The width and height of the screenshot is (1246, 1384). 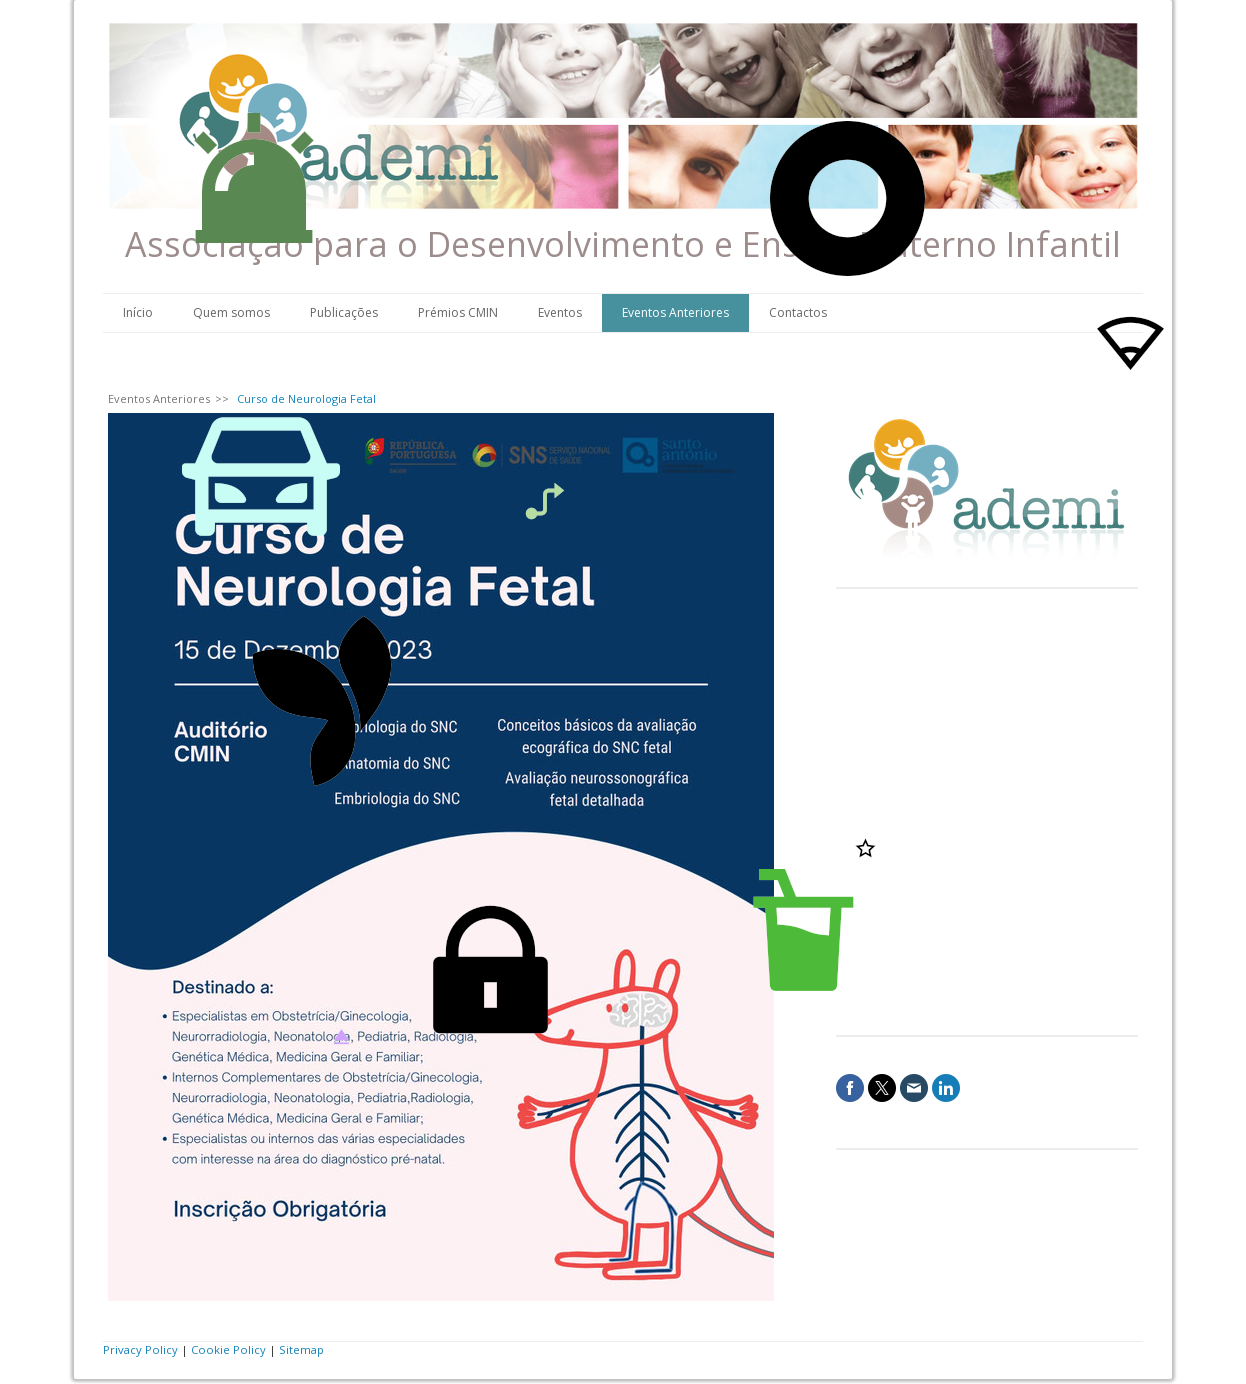 I want to click on indicates weak wifi signal strength, so click(x=1130, y=343).